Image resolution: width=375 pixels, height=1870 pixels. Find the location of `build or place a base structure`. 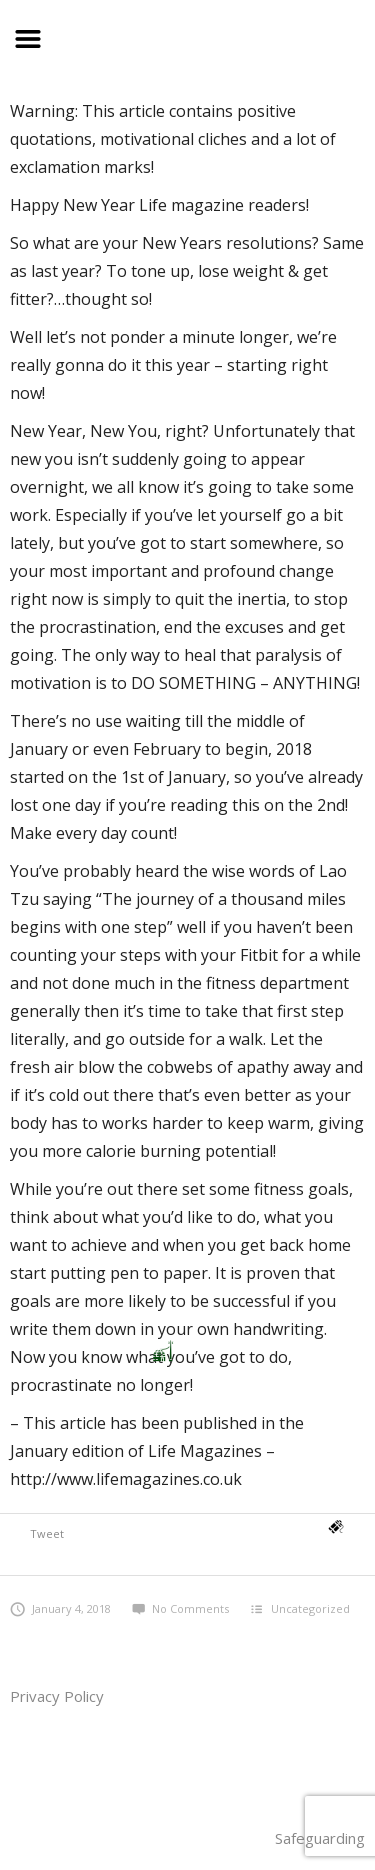

build or place a base structure is located at coordinates (163, 1350).